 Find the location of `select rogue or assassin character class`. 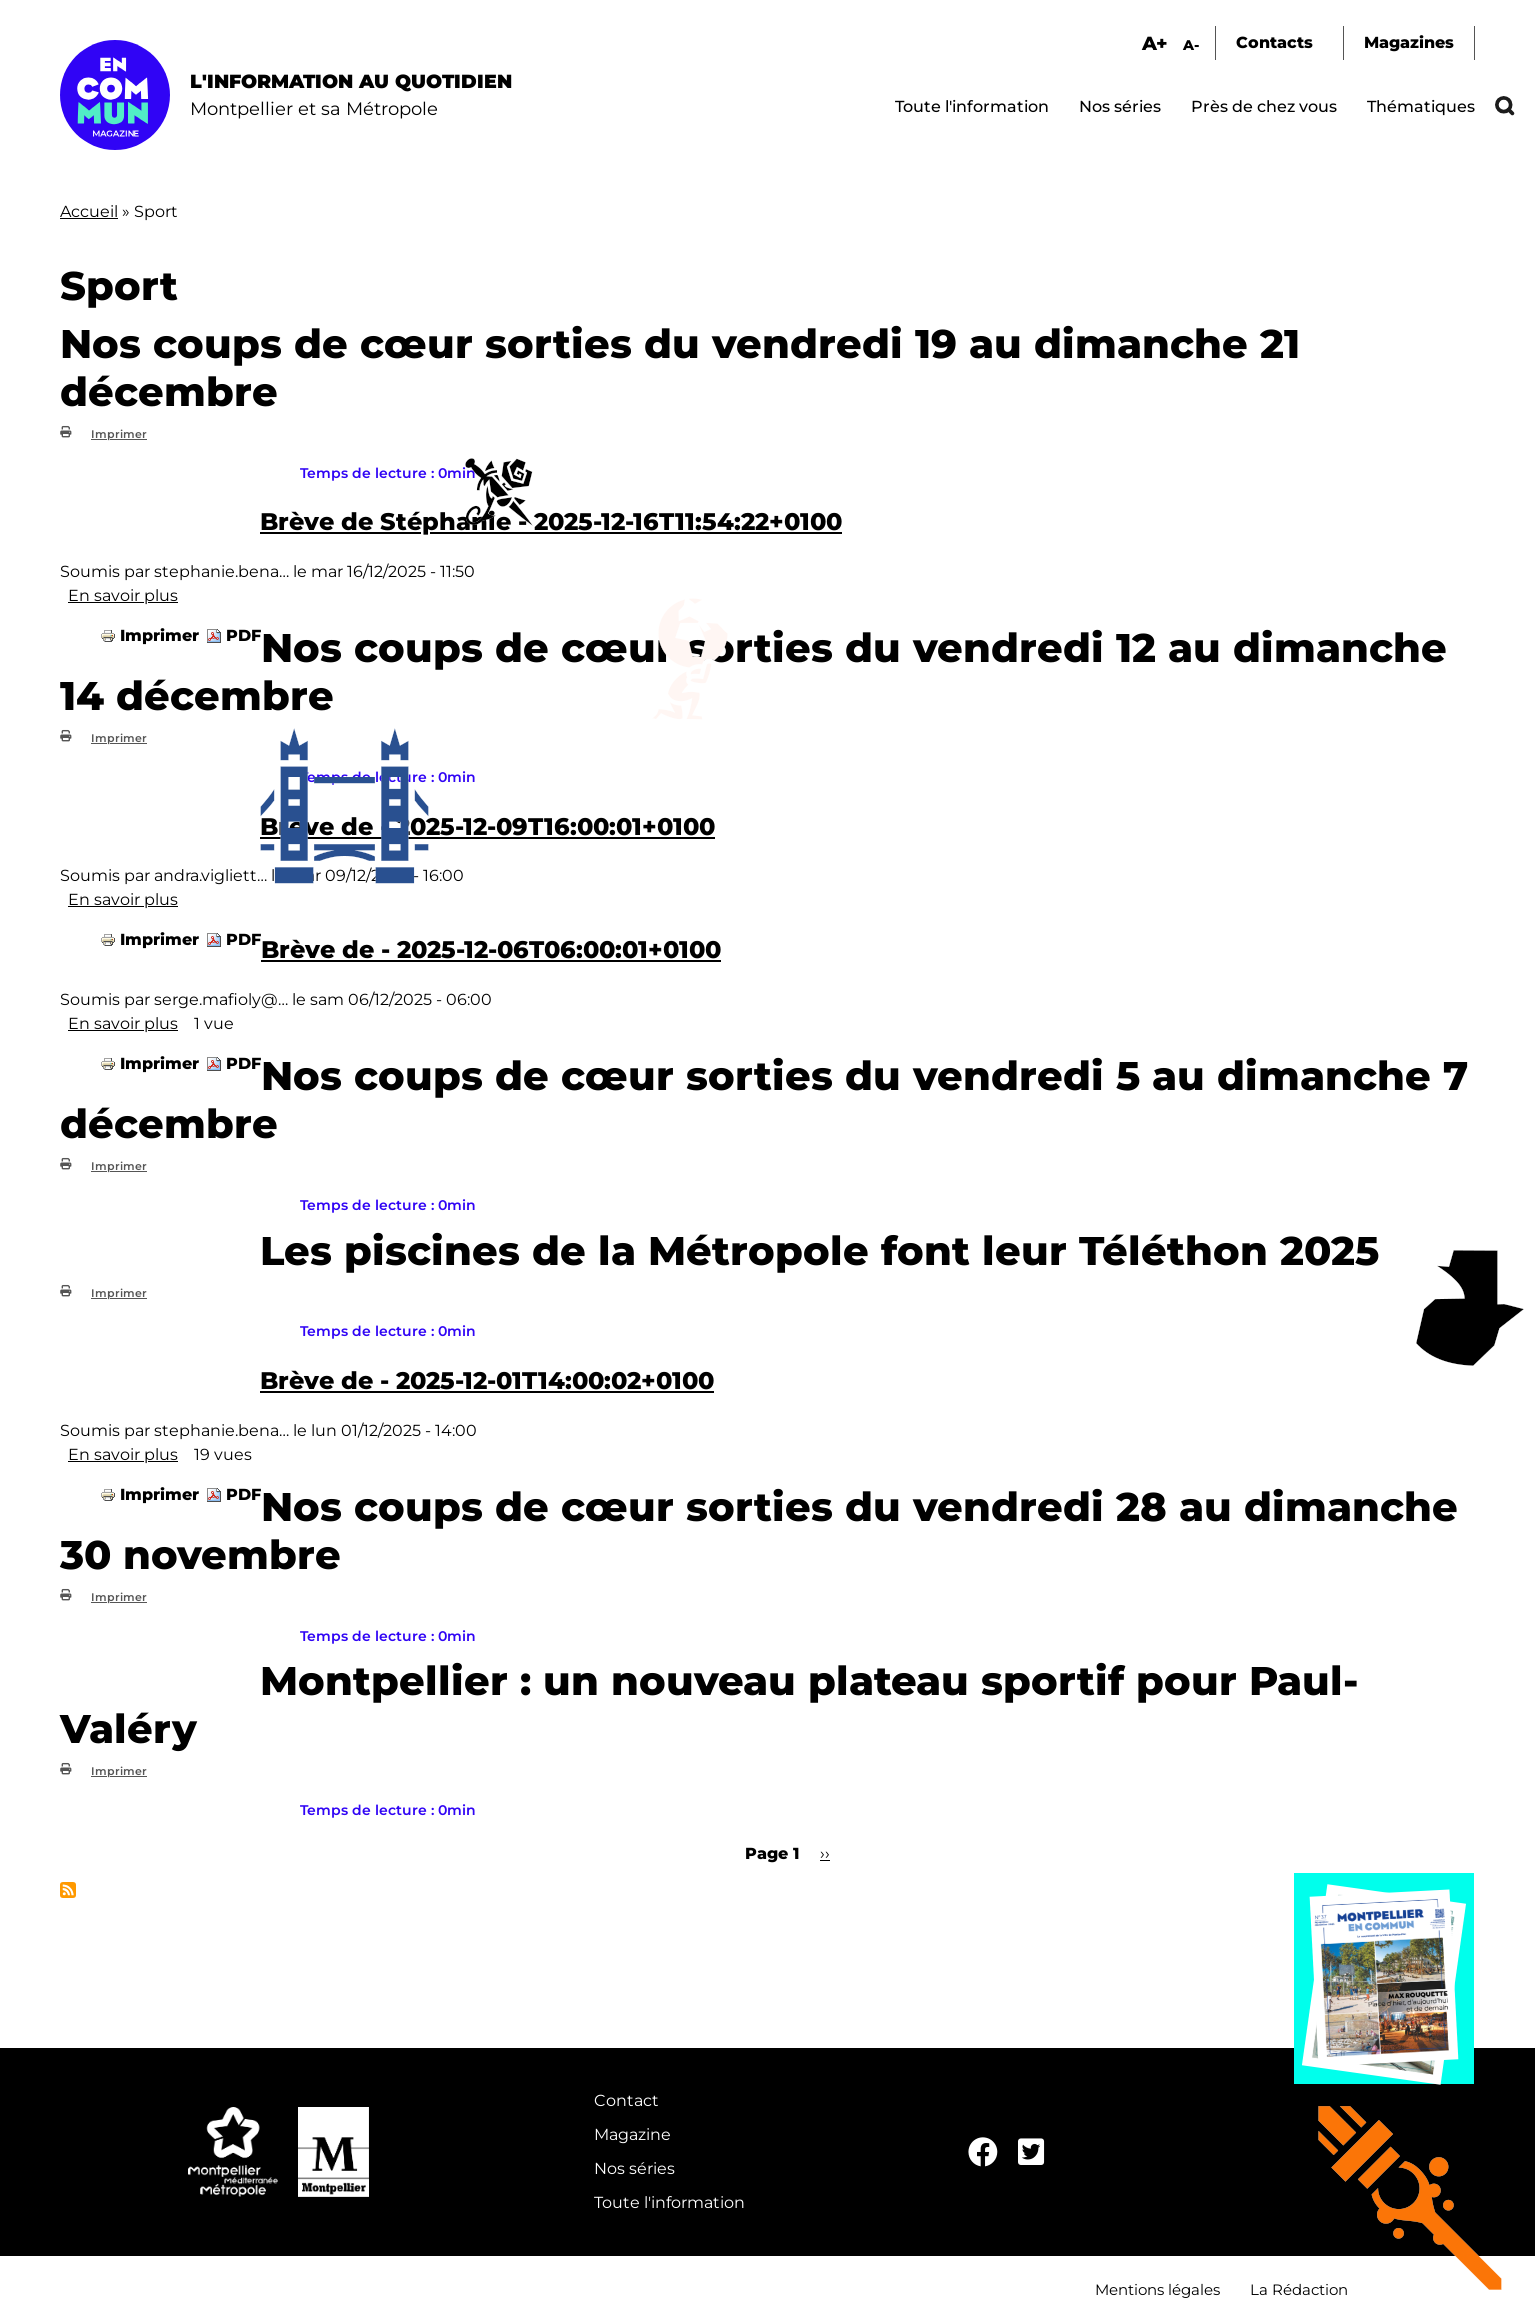

select rogue or assassin character class is located at coordinates (499, 492).